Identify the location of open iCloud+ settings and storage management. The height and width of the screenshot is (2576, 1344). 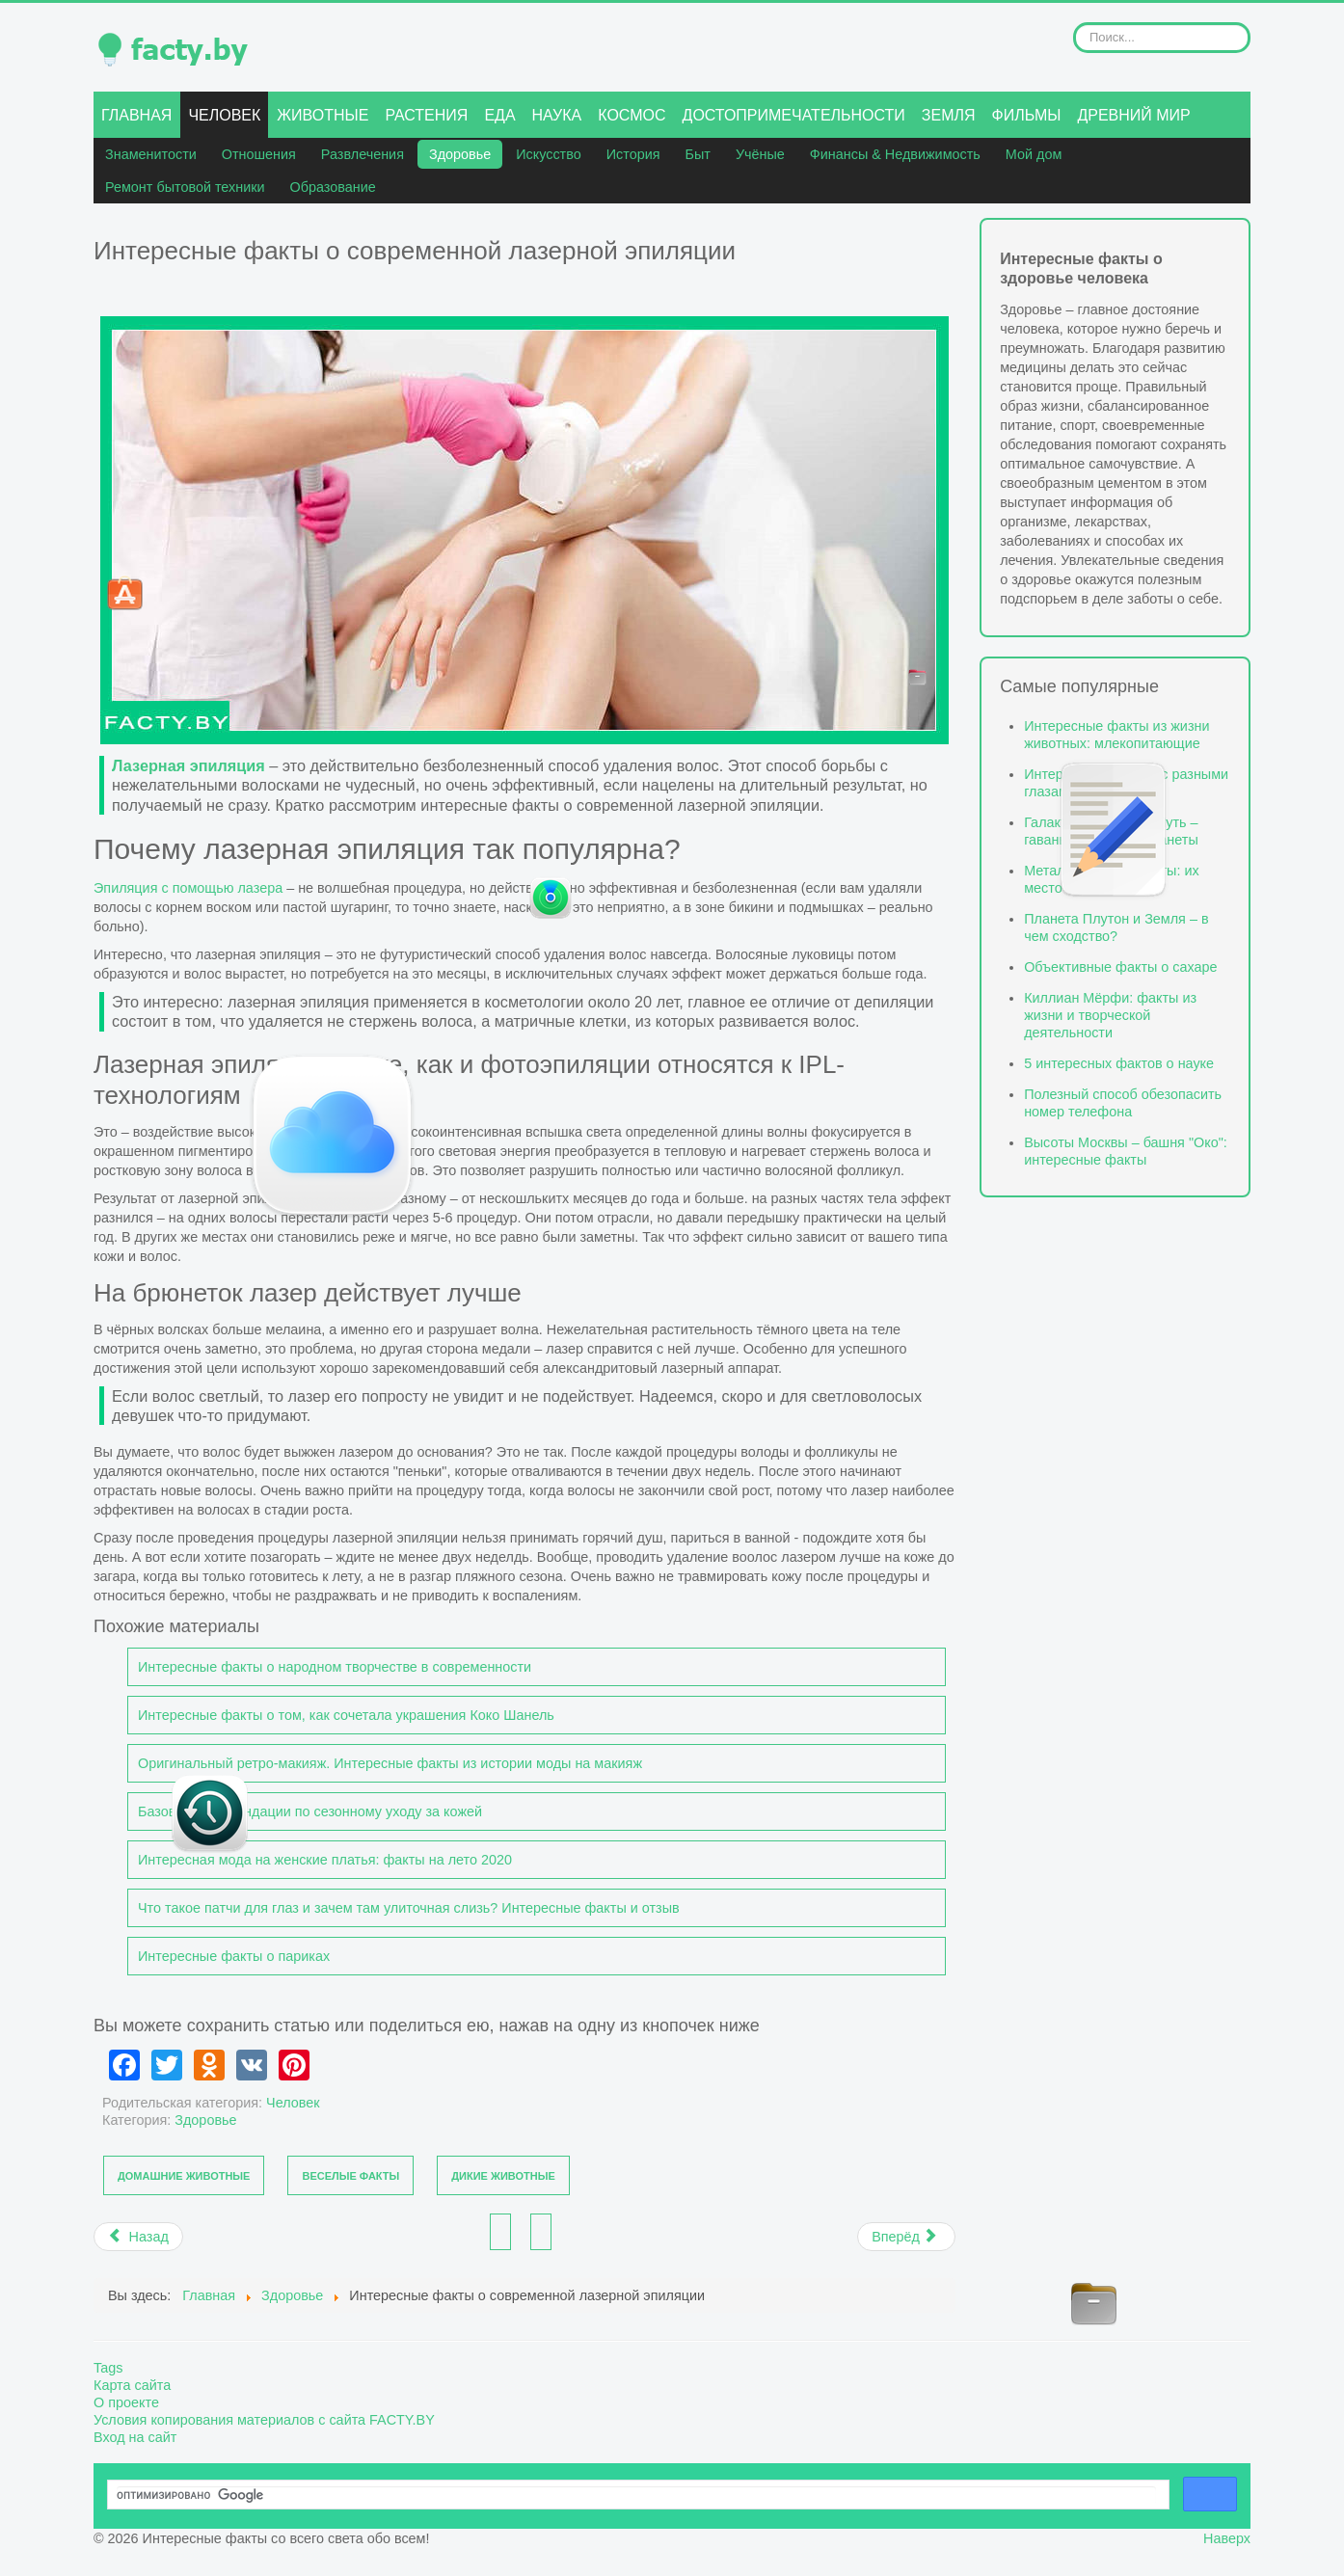
(332, 1135).